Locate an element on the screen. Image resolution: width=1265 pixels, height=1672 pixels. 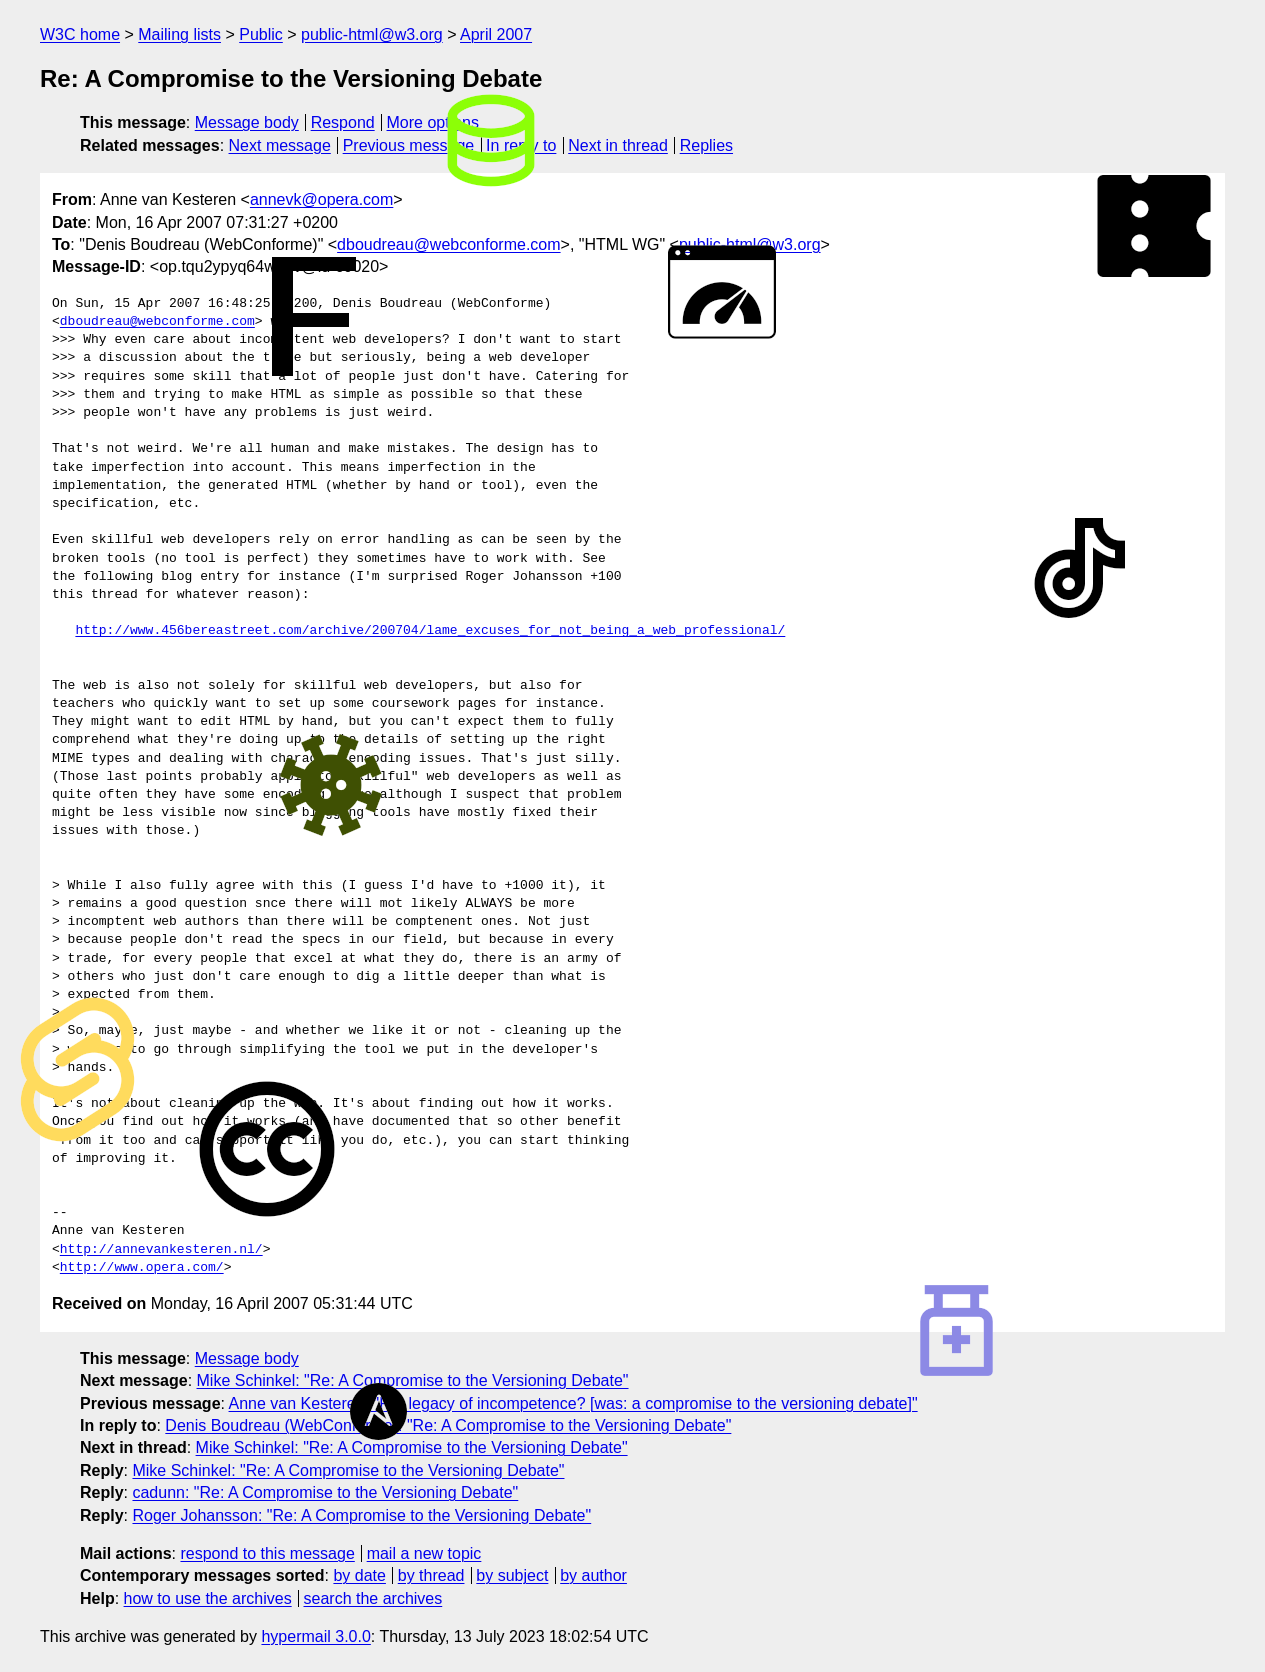
view medication information is located at coordinates (956, 1330).